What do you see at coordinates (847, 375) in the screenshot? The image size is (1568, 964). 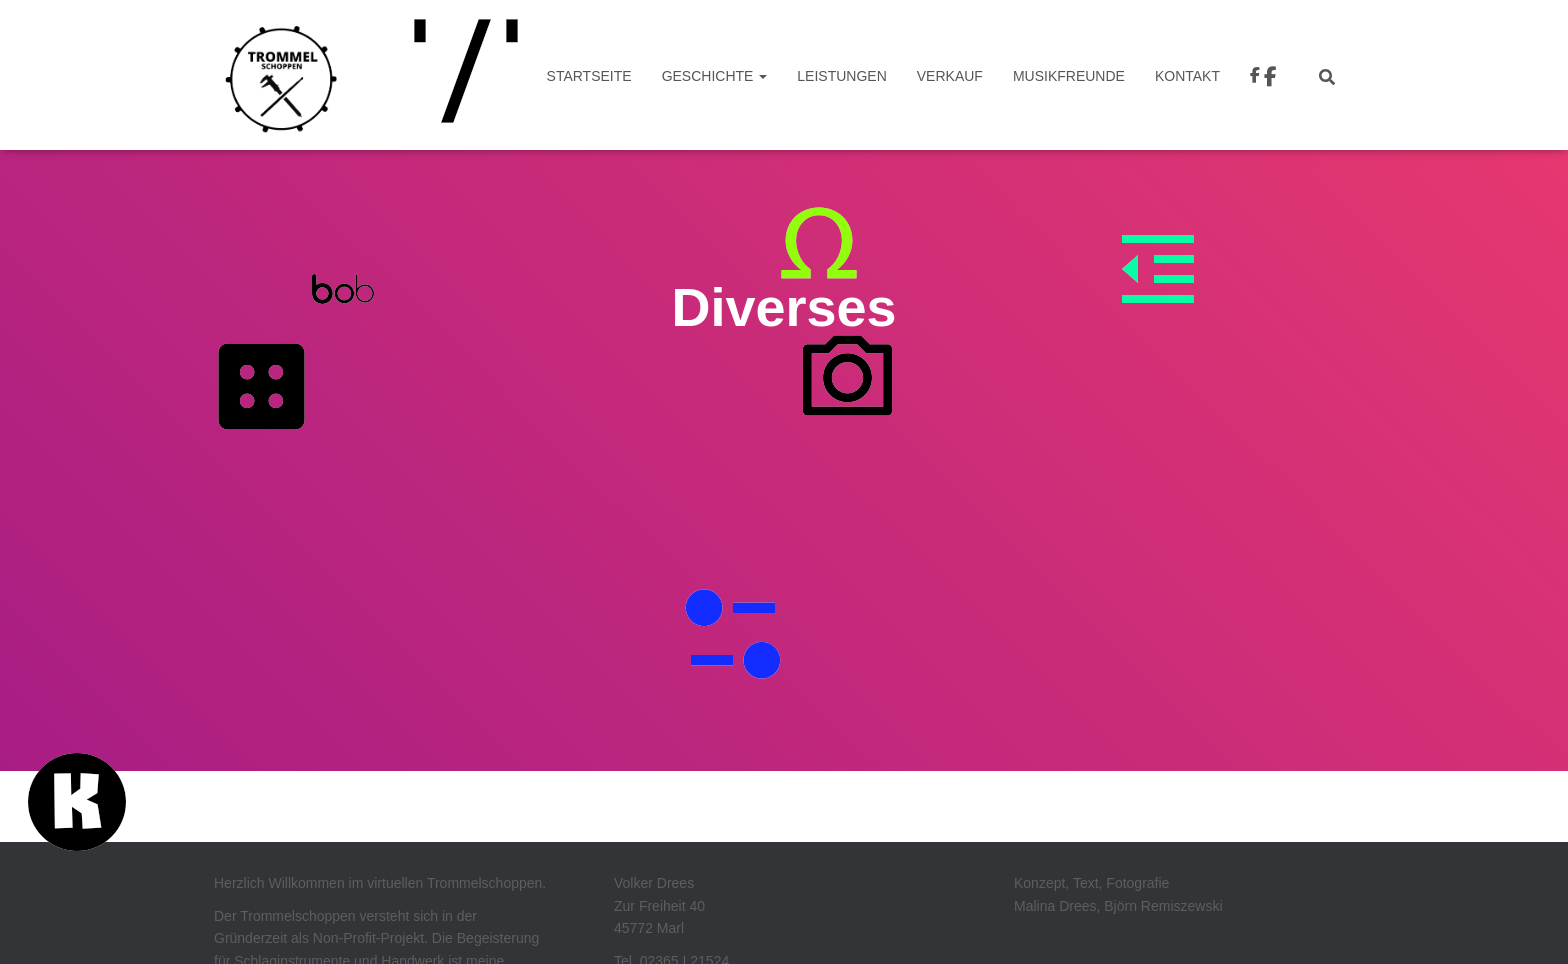 I see `take a photo` at bounding box center [847, 375].